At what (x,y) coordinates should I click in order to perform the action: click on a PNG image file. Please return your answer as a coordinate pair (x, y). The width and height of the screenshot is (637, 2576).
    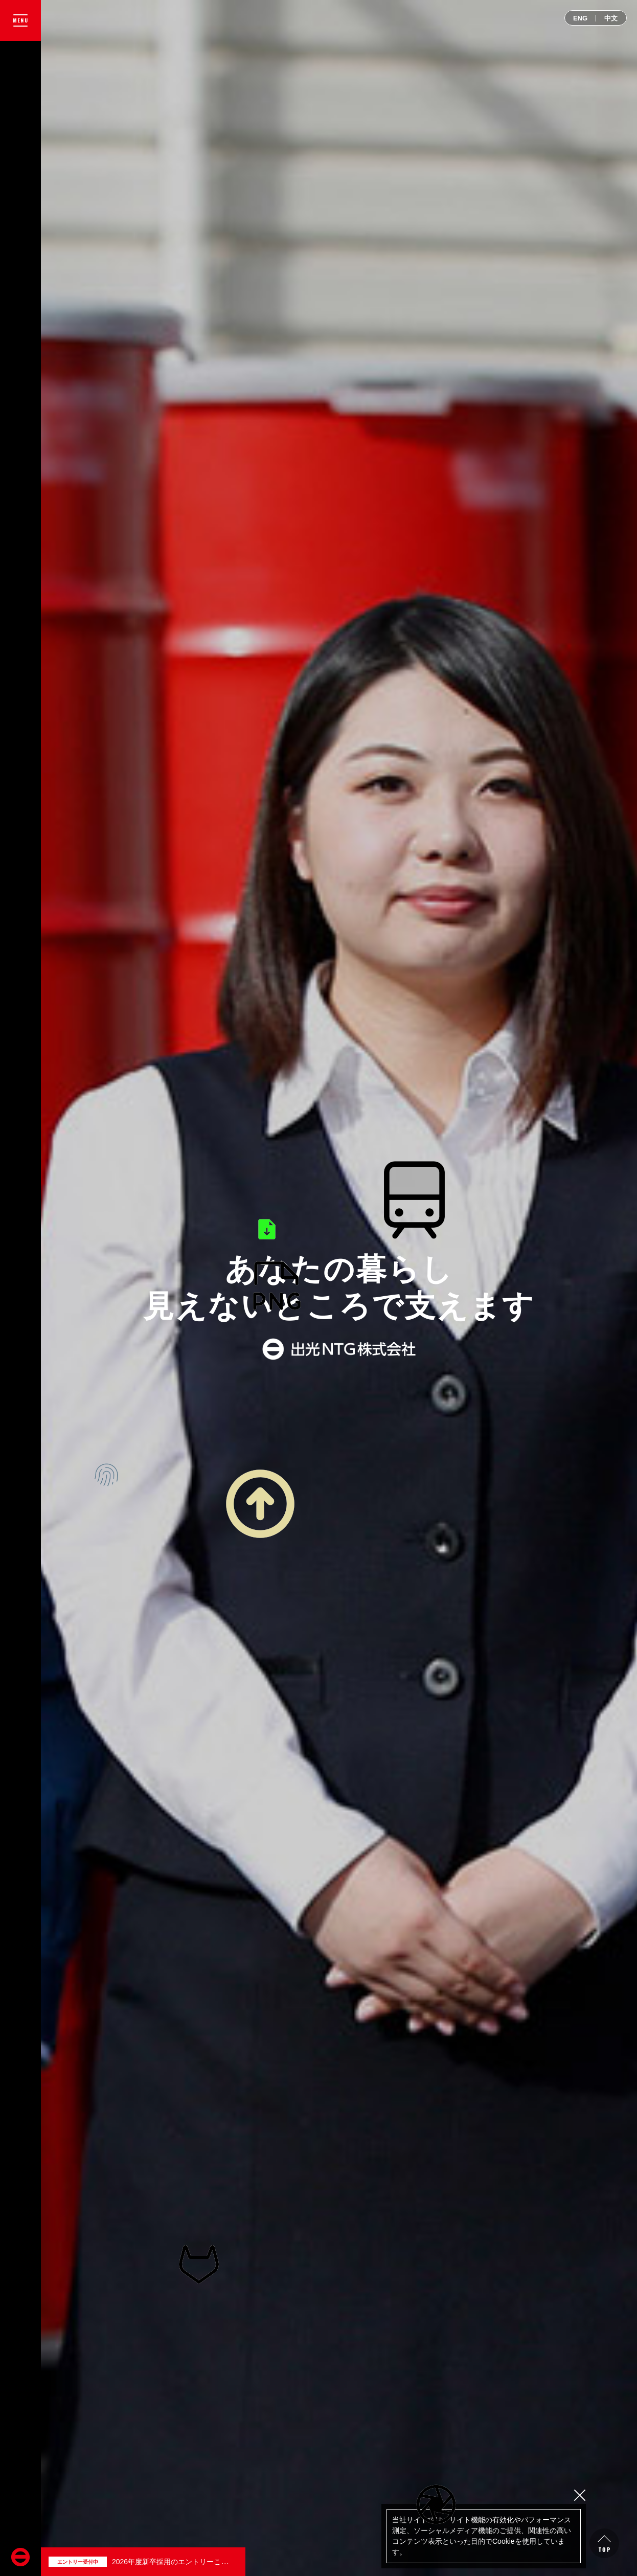
    Looking at the image, I should click on (276, 1287).